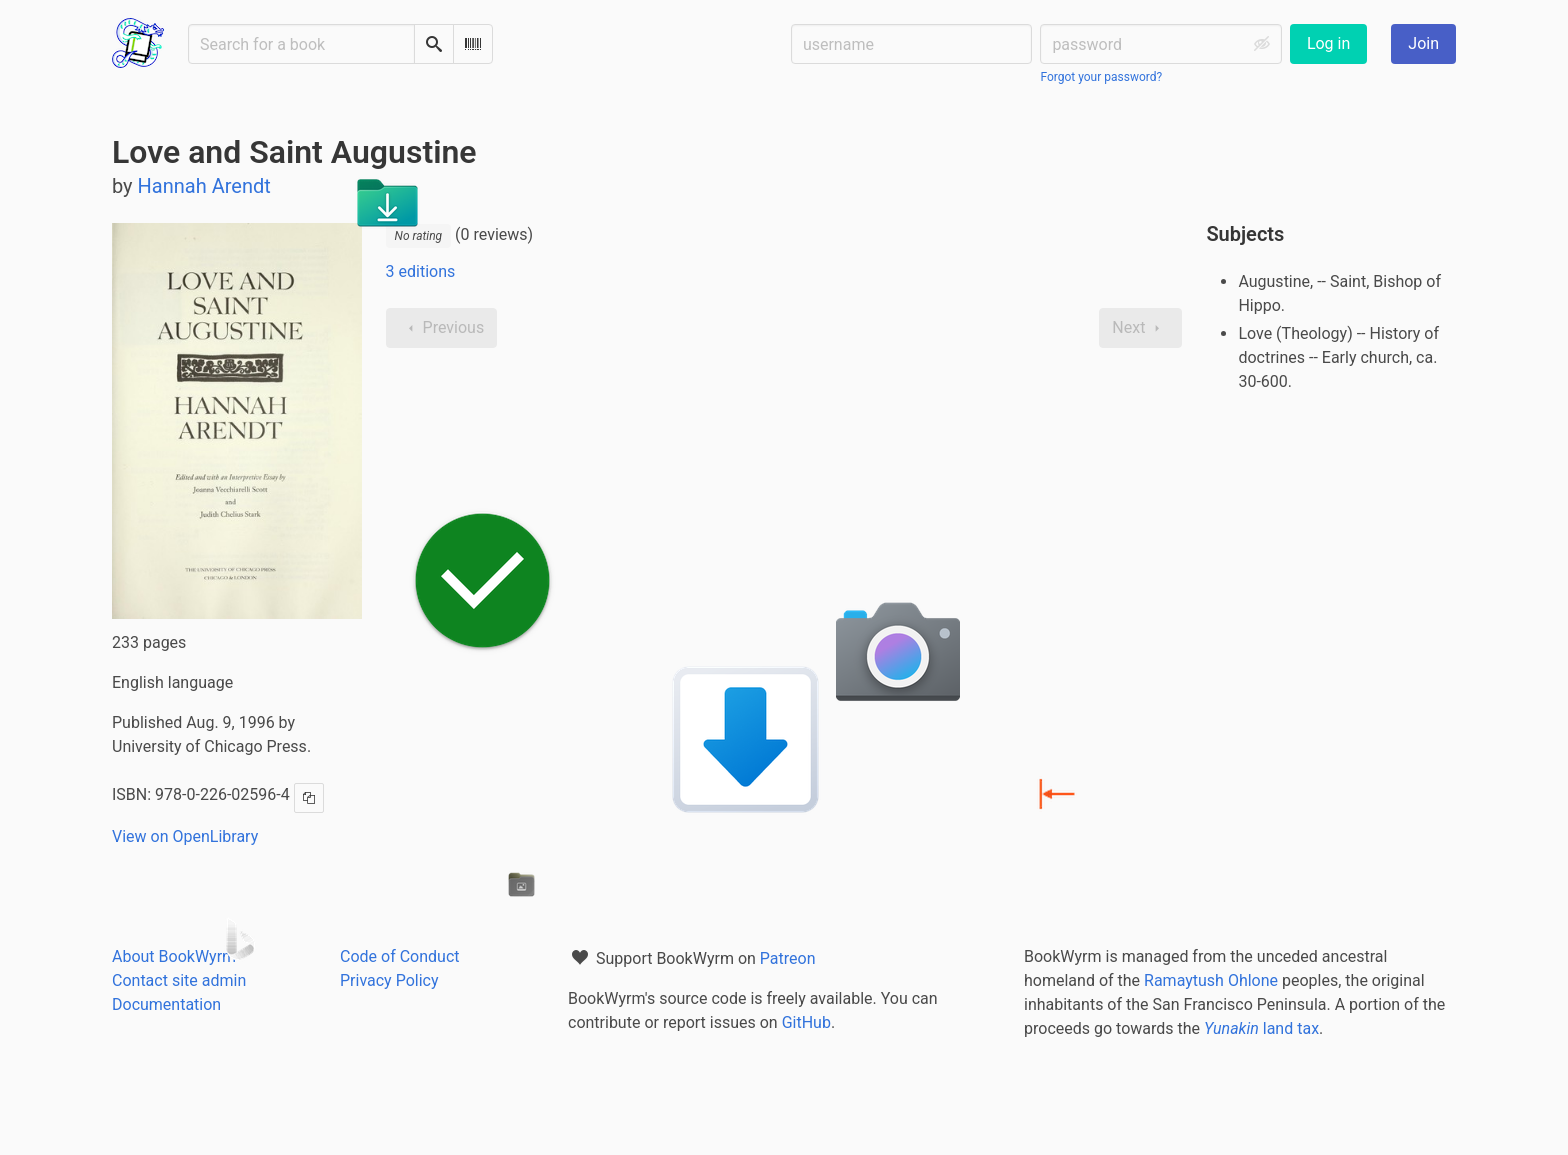 The width and height of the screenshot is (1568, 1155). Describe the element at coordinates (241, 939) in the screenshot. I see `open microsoft bing search app` at that location.